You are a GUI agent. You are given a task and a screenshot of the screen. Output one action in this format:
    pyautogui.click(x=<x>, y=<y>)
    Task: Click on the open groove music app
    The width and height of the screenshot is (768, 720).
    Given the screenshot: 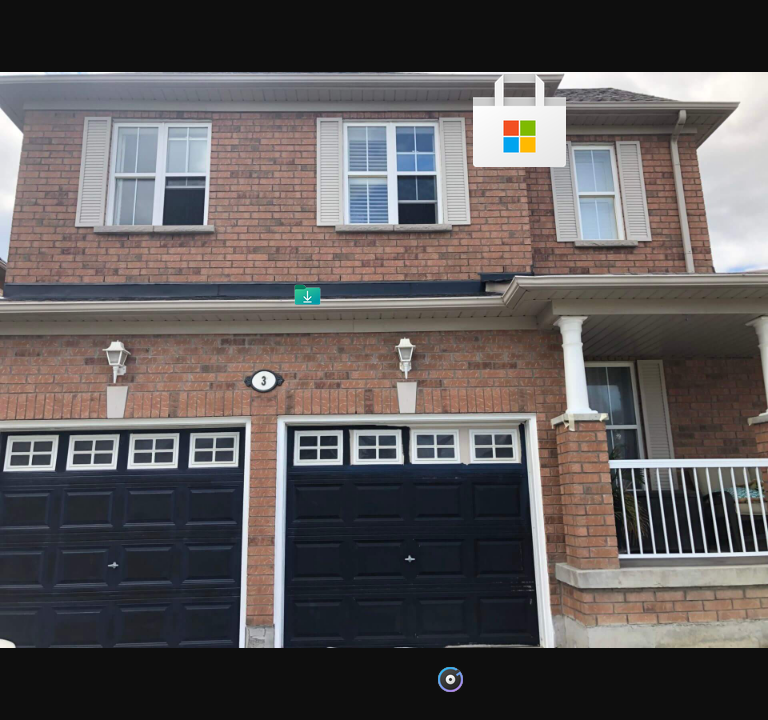 What is the action you would take?
    pyautogui.click(x=450, y=679)
    